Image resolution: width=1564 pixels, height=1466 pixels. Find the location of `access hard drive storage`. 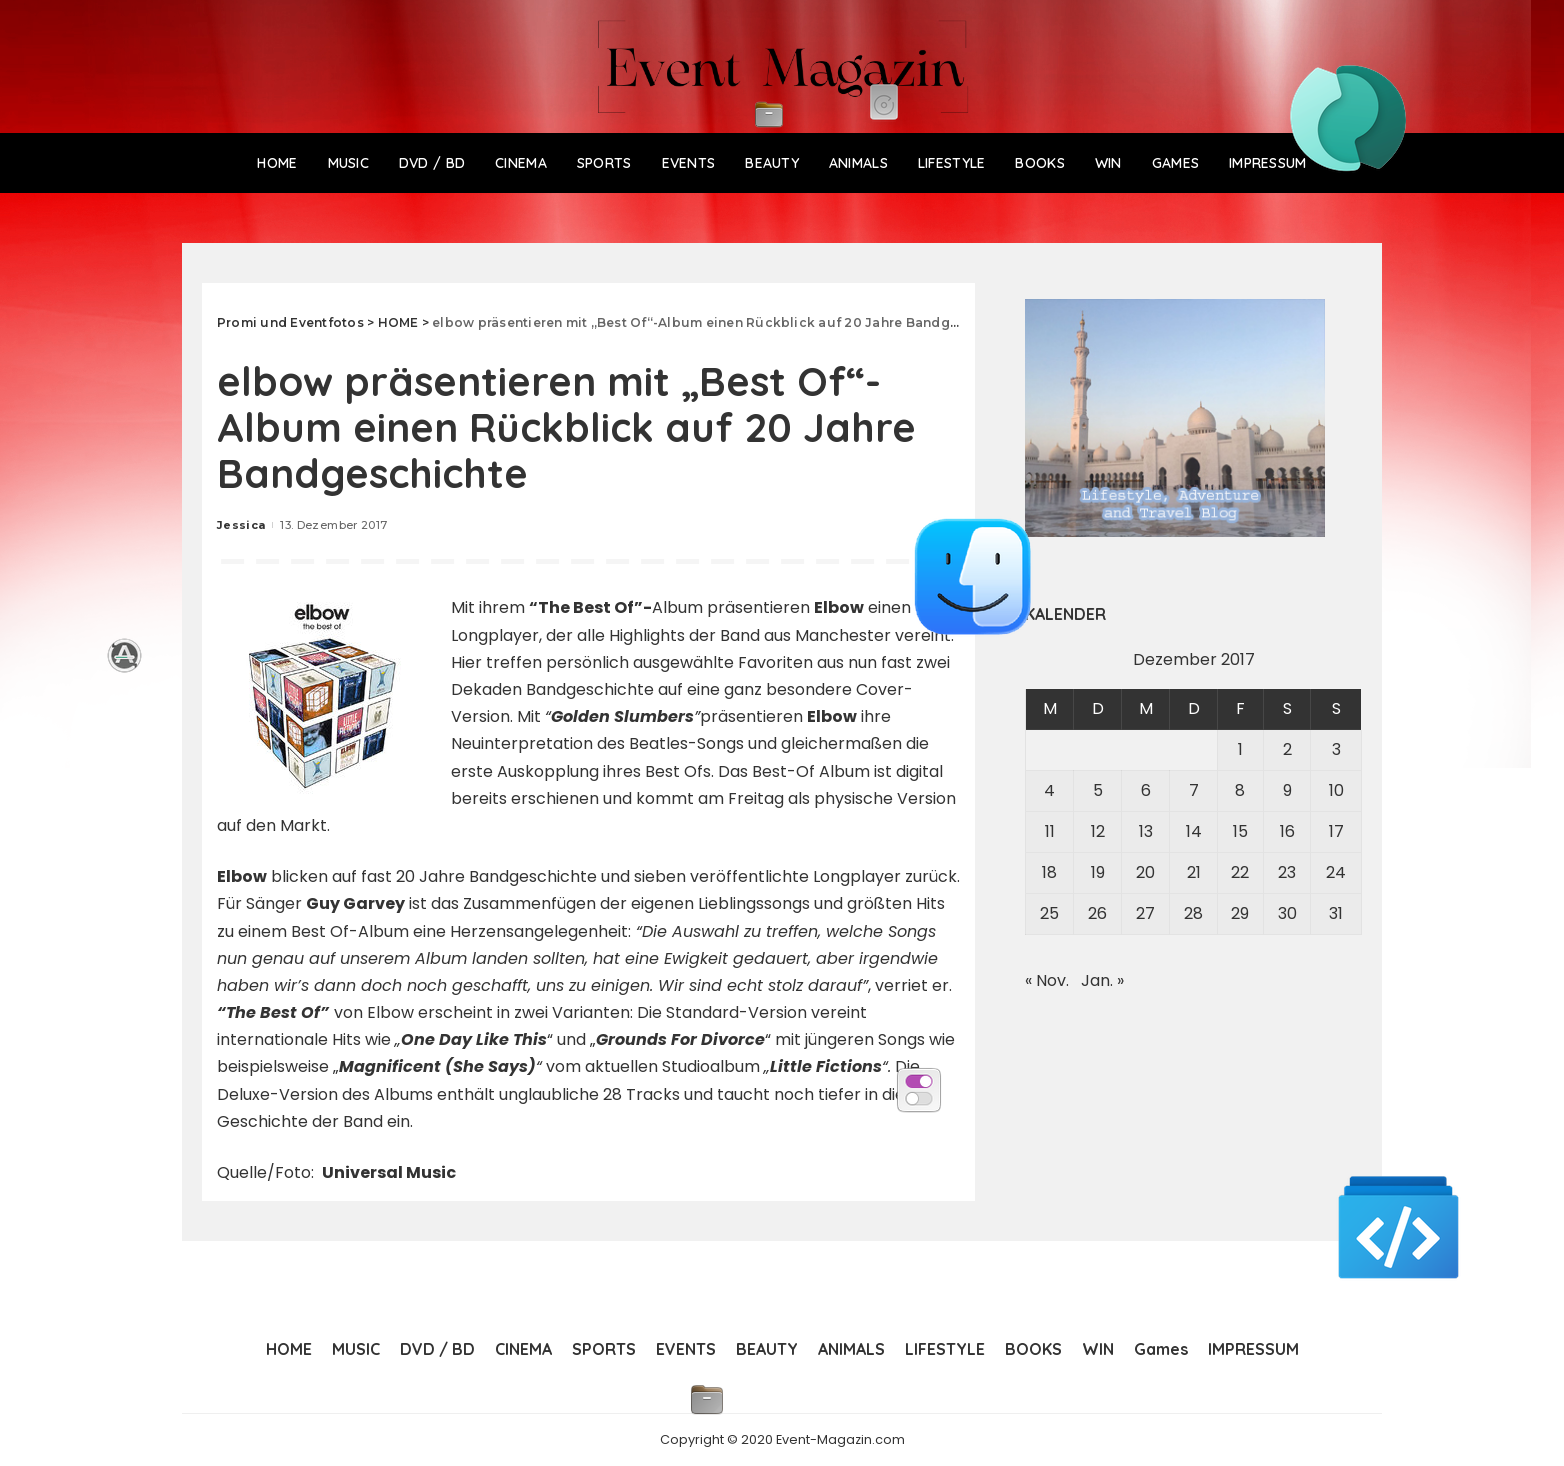

access hard drive storage is located at coordinates (884, 102).